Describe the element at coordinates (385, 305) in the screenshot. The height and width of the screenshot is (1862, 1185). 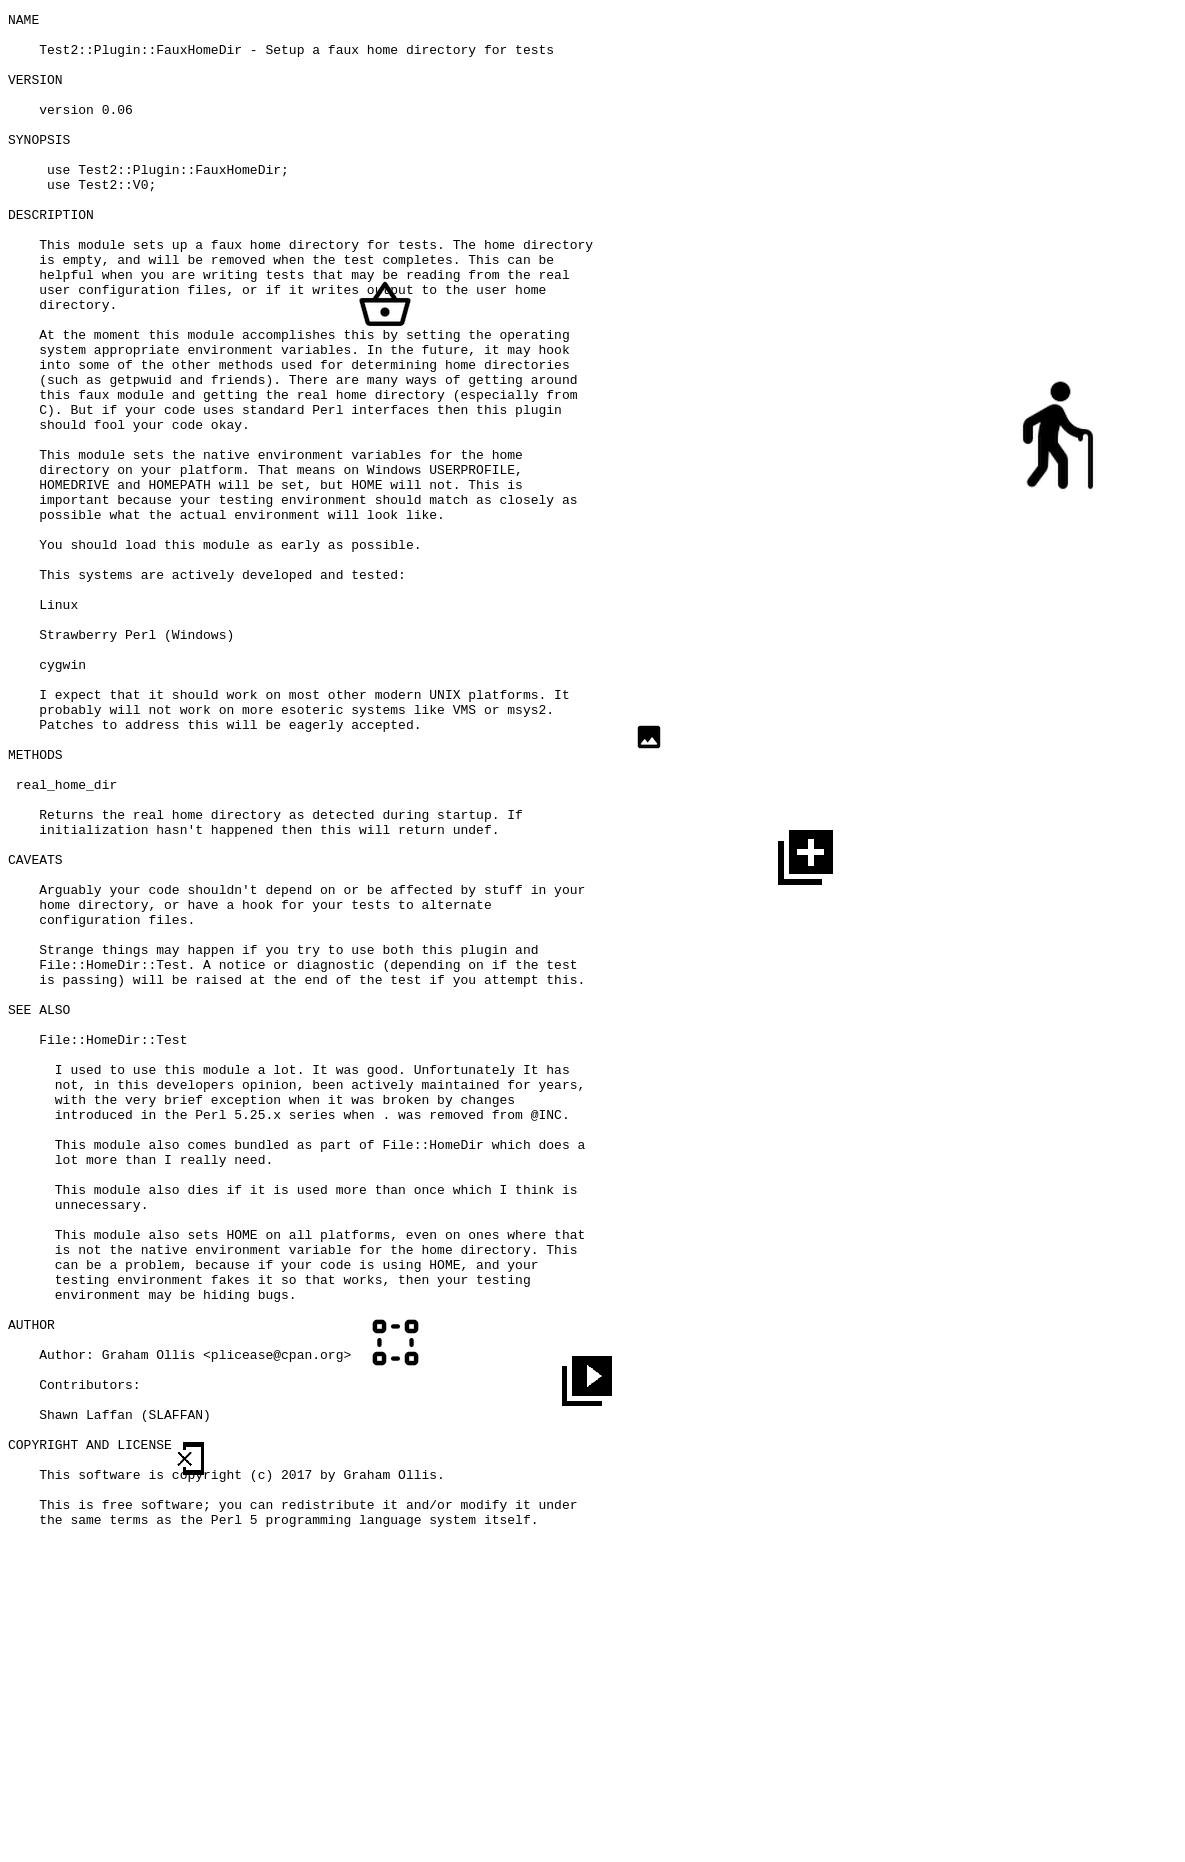
I see `view your shopping basket` at that location.